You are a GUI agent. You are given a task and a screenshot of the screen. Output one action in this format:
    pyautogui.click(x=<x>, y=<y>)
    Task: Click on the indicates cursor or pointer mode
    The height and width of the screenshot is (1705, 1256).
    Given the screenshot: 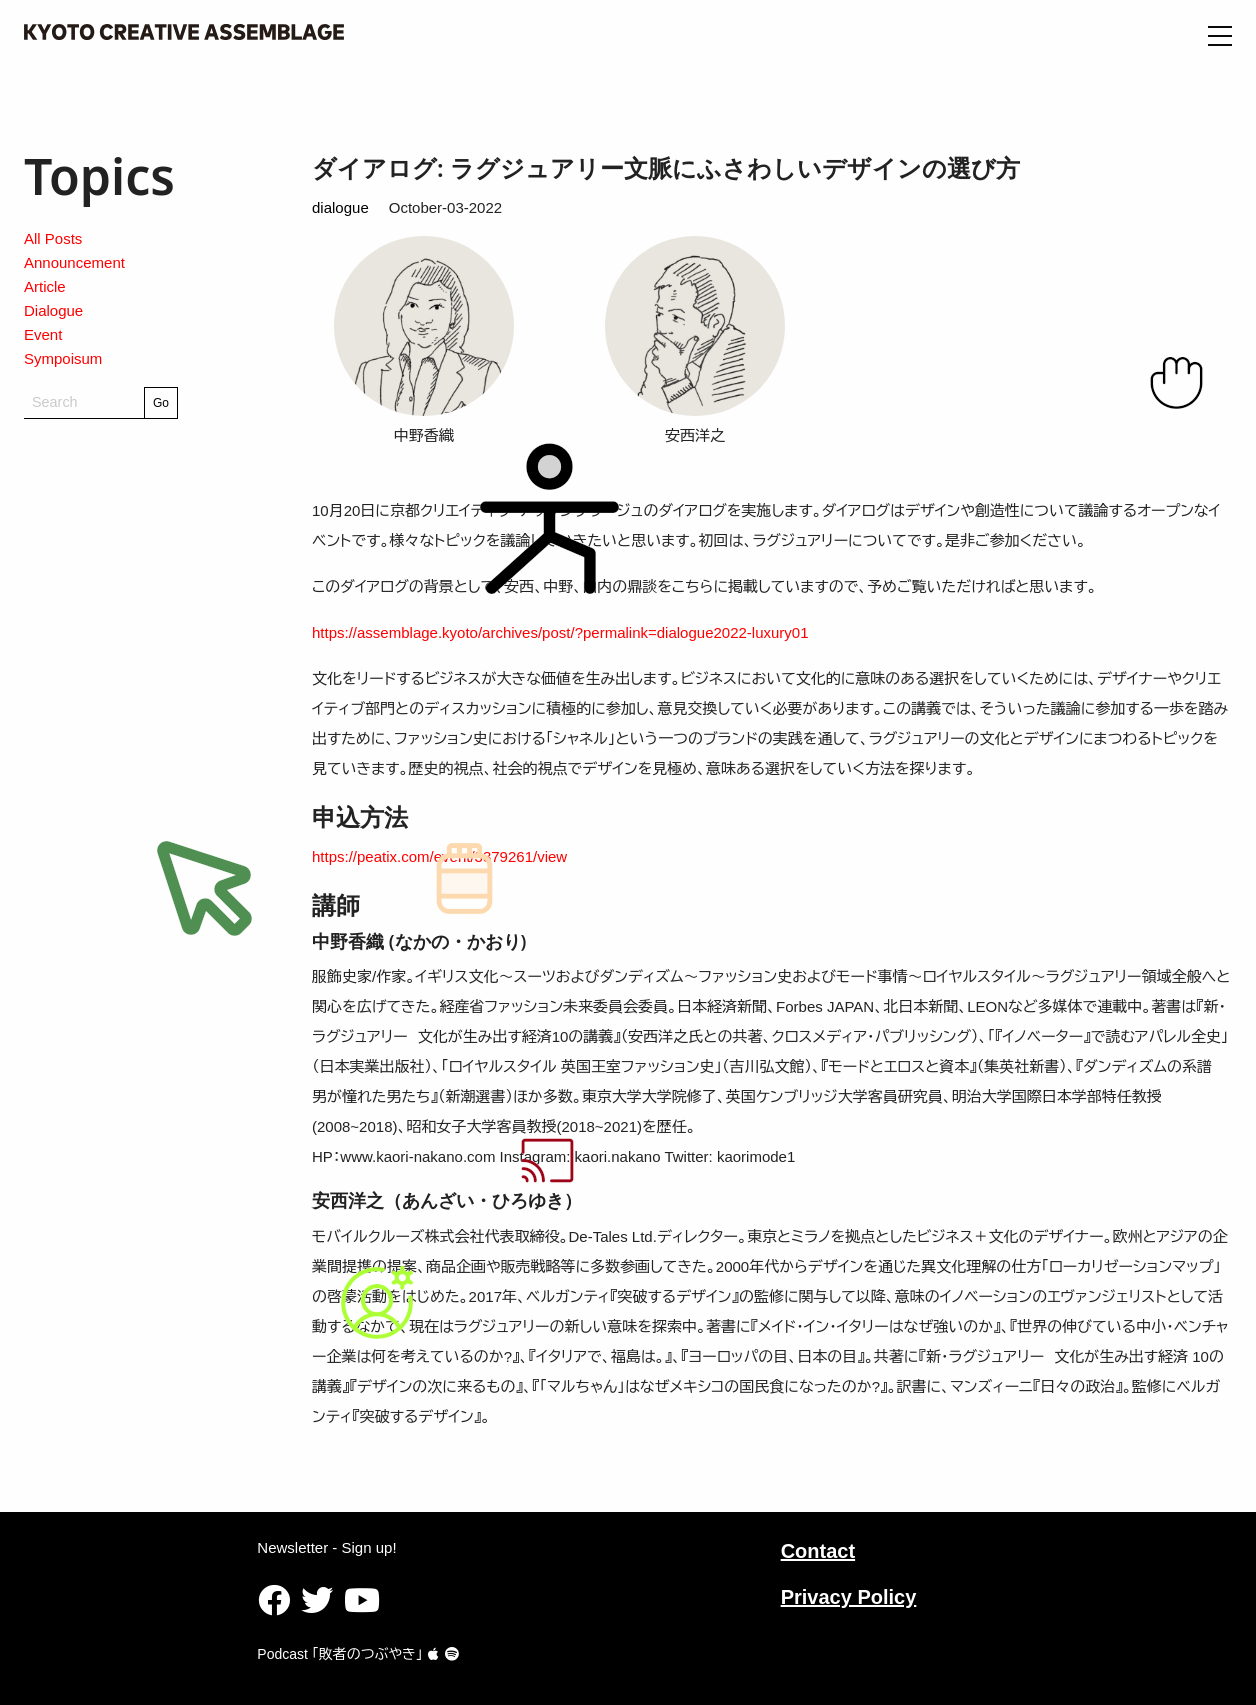 What is the action you would take?
    pyautogui.click(x=204, y=888)
    